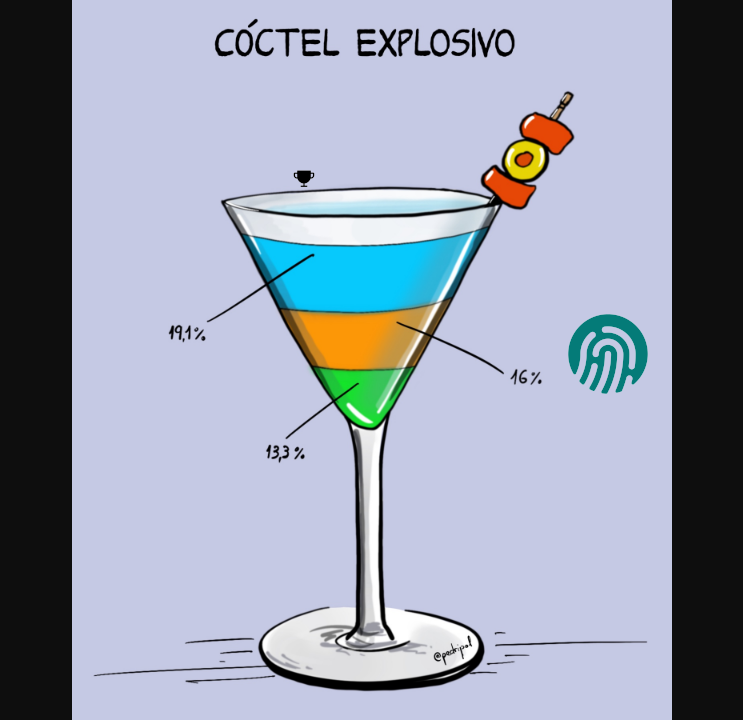 This screenshot has width=743, height=720. Describe the element at coordinates (304, 178) in the screenshot. I see `view achievements or awards` at that location.